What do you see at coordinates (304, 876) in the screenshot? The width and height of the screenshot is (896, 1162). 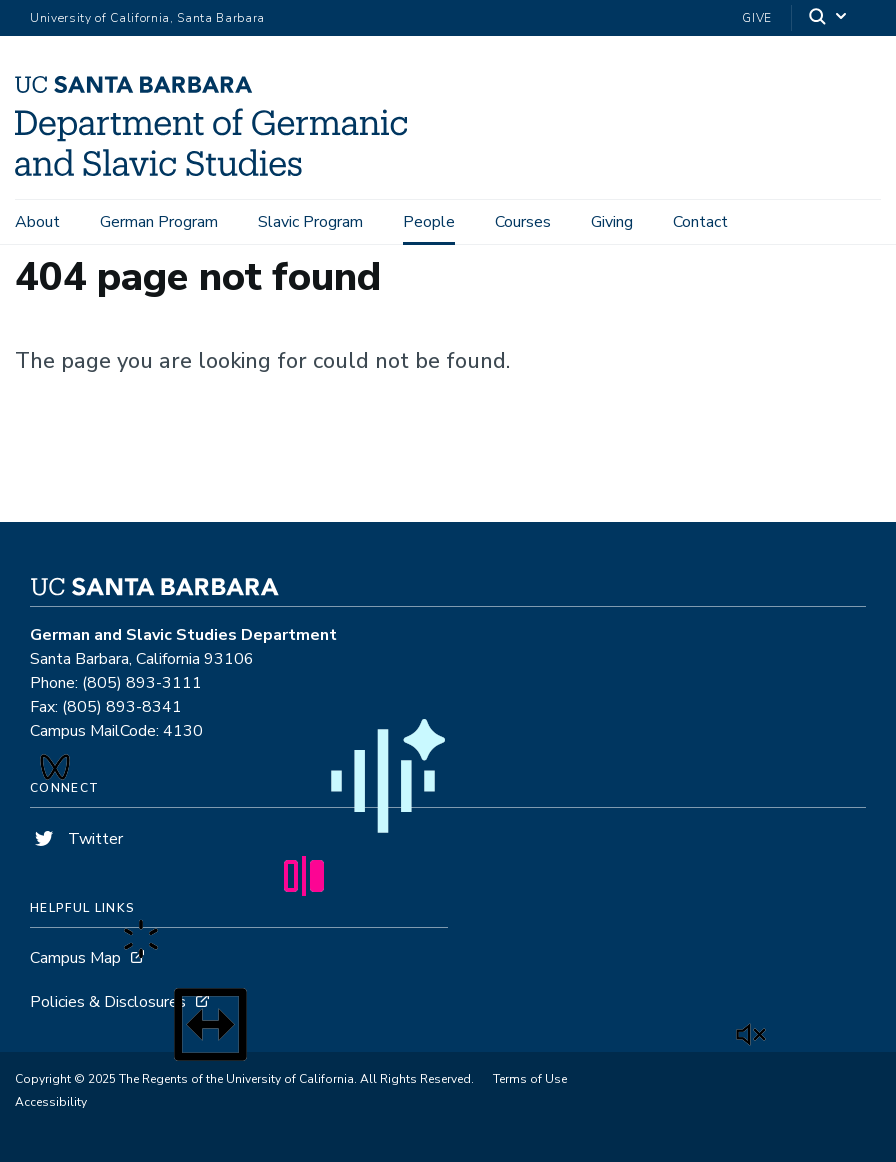 I see `flip image horizontally` at bounding box center [304, 876].